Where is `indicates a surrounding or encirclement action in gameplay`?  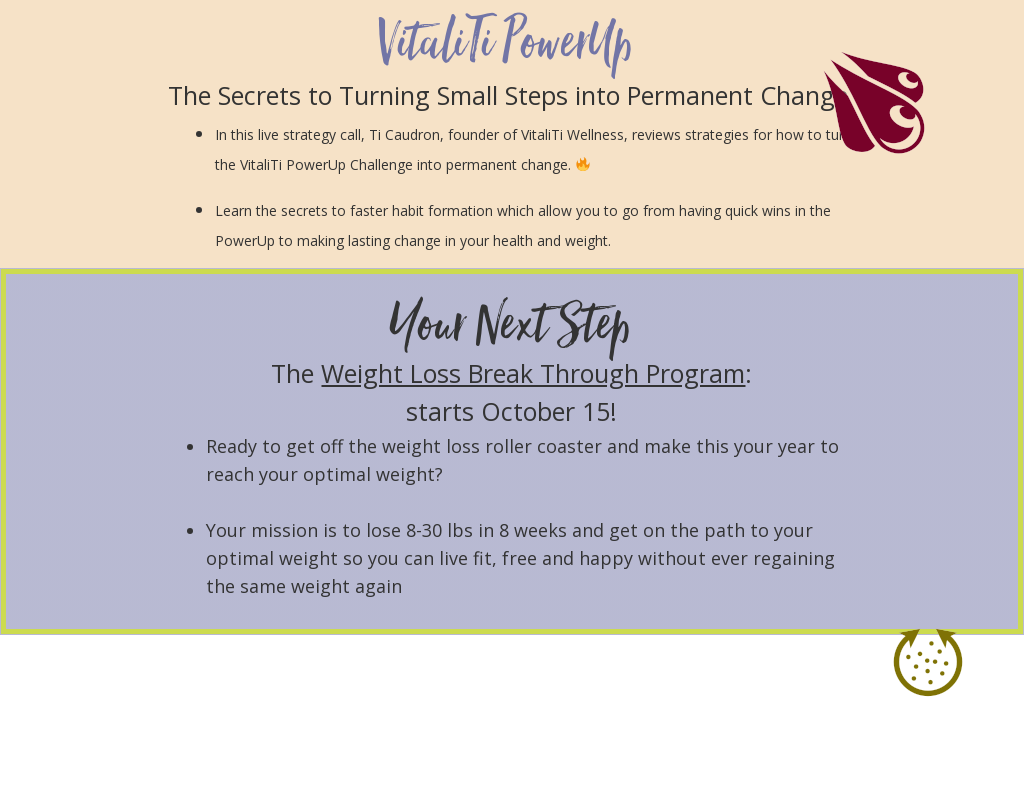
indicates a surrounding or encirclement action in gameplay is located at coordinates (928, 662).